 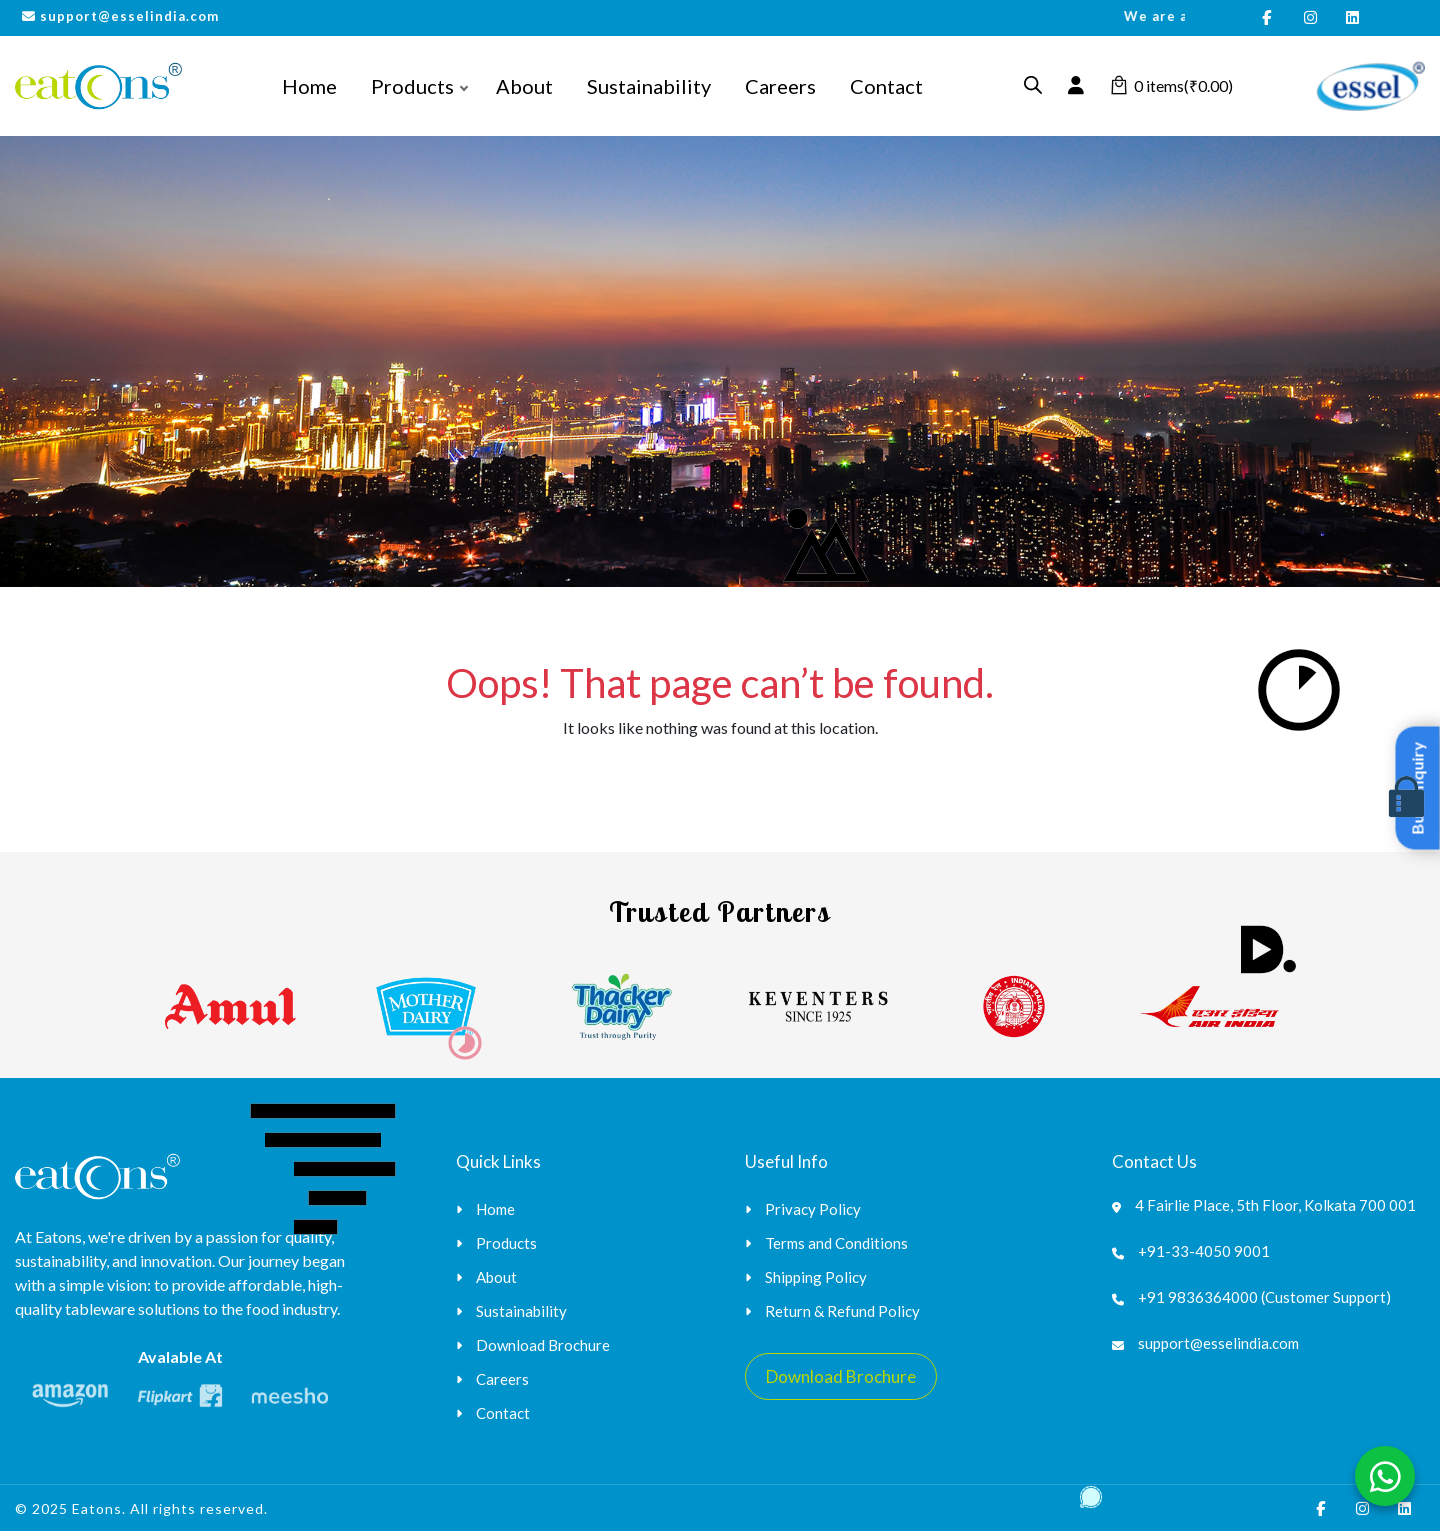 I want to click on indicates task or download is 50% complete, so click(x=465, y=1043).